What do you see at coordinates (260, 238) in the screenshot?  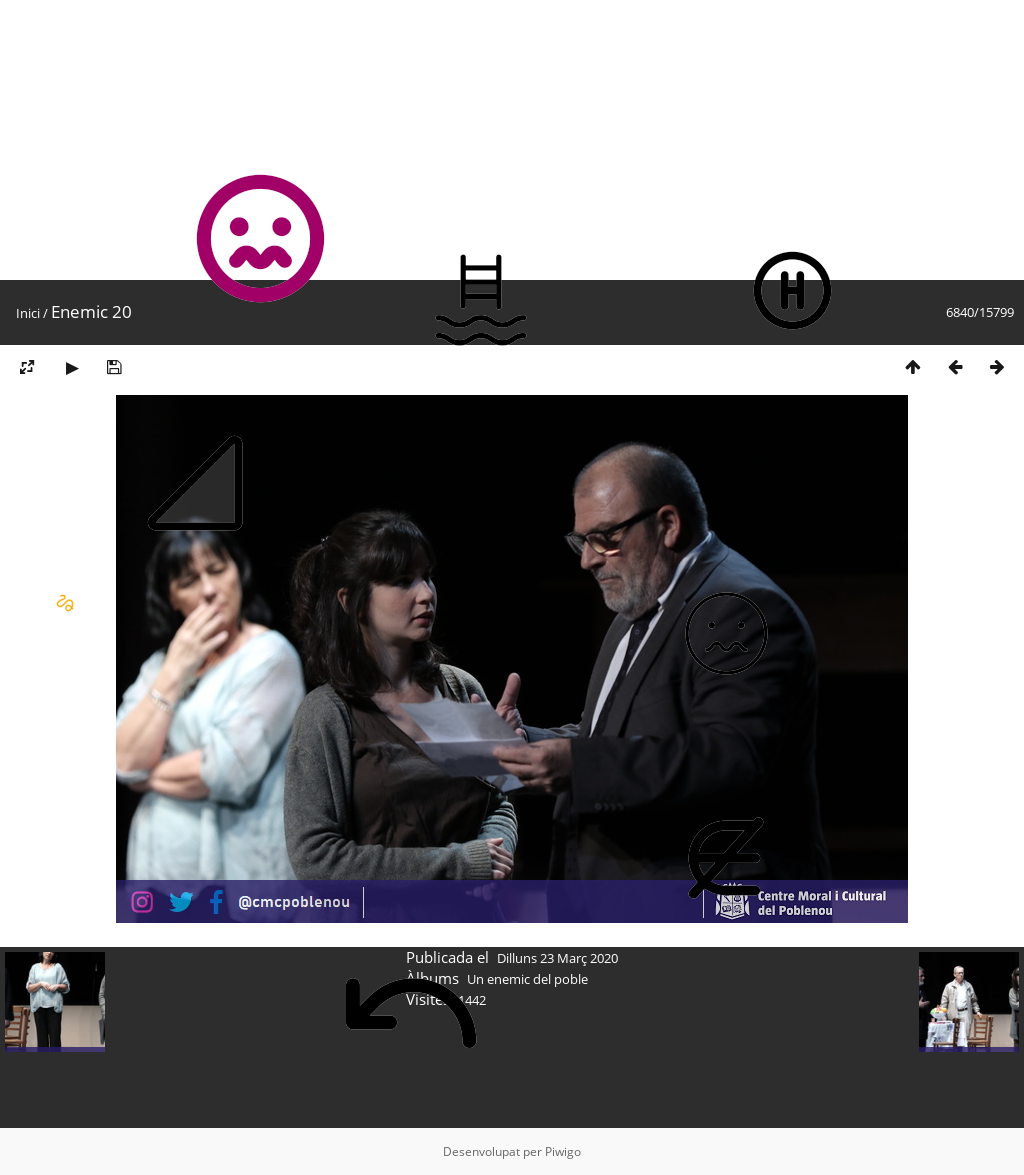 I see `indicates anxious or nervous status` at bounding box center [260, 238].